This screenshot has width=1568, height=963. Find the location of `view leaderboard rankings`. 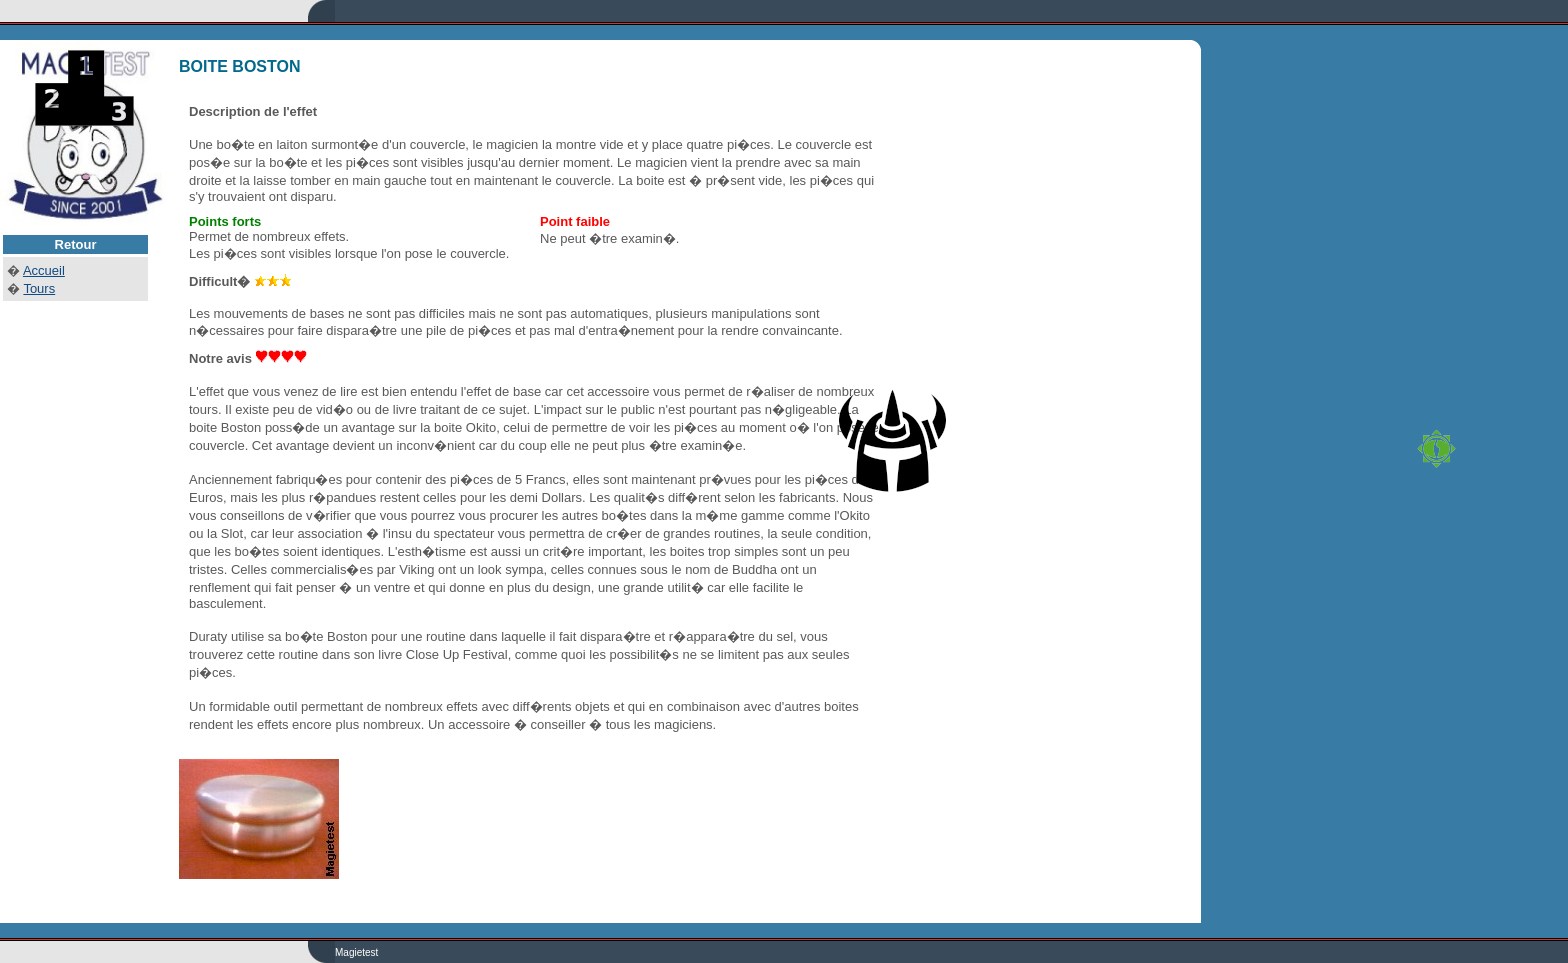

view leaderboard rankings is located at coordinates (84, 76).